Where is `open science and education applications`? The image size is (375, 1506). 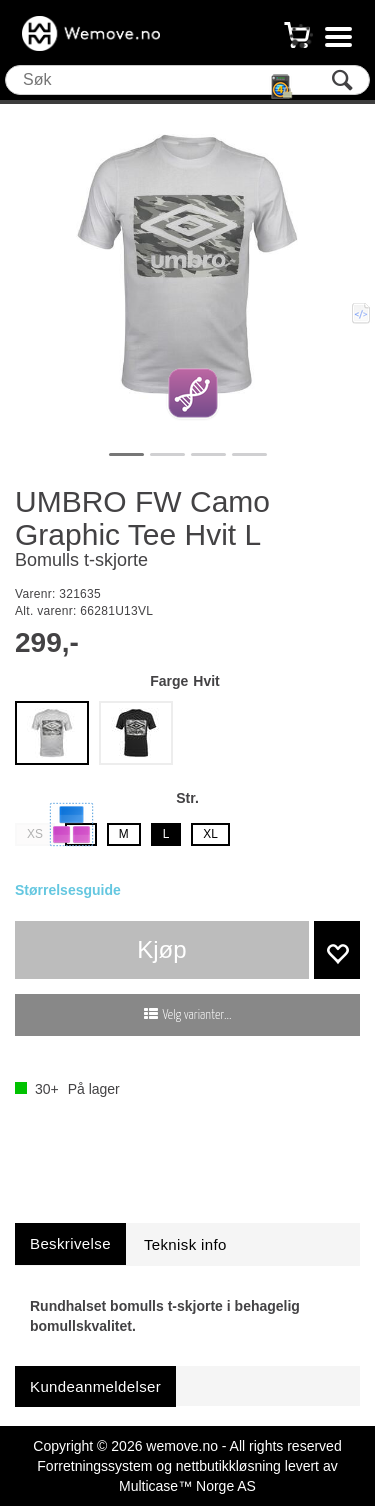
open science and education applications is located at coordinates (193, 393).